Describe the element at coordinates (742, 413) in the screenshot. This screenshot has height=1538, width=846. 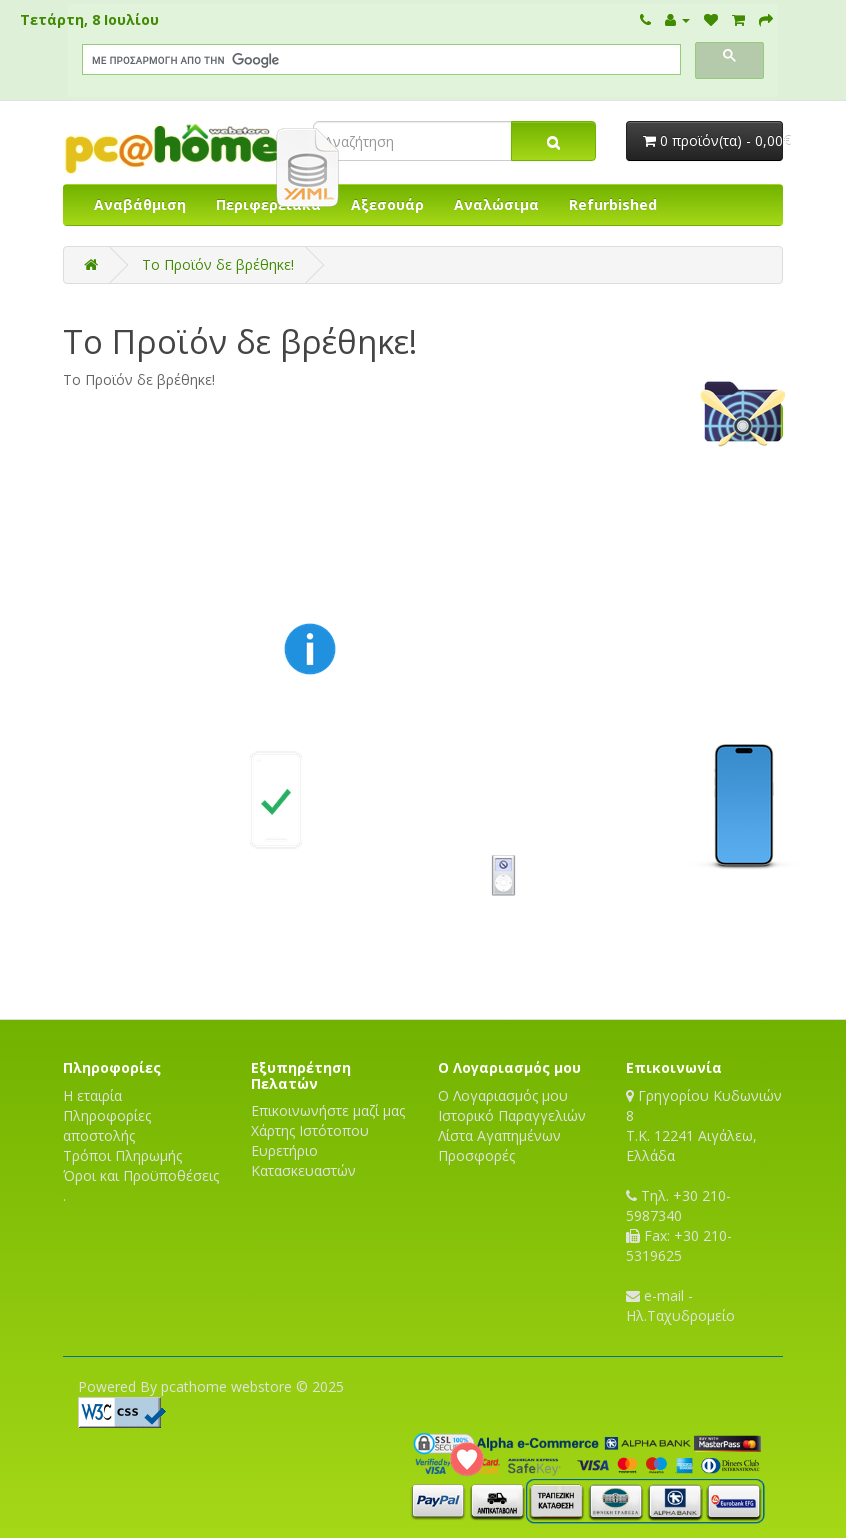
I see `open folder containing pokémon beast ball assets` at that location.